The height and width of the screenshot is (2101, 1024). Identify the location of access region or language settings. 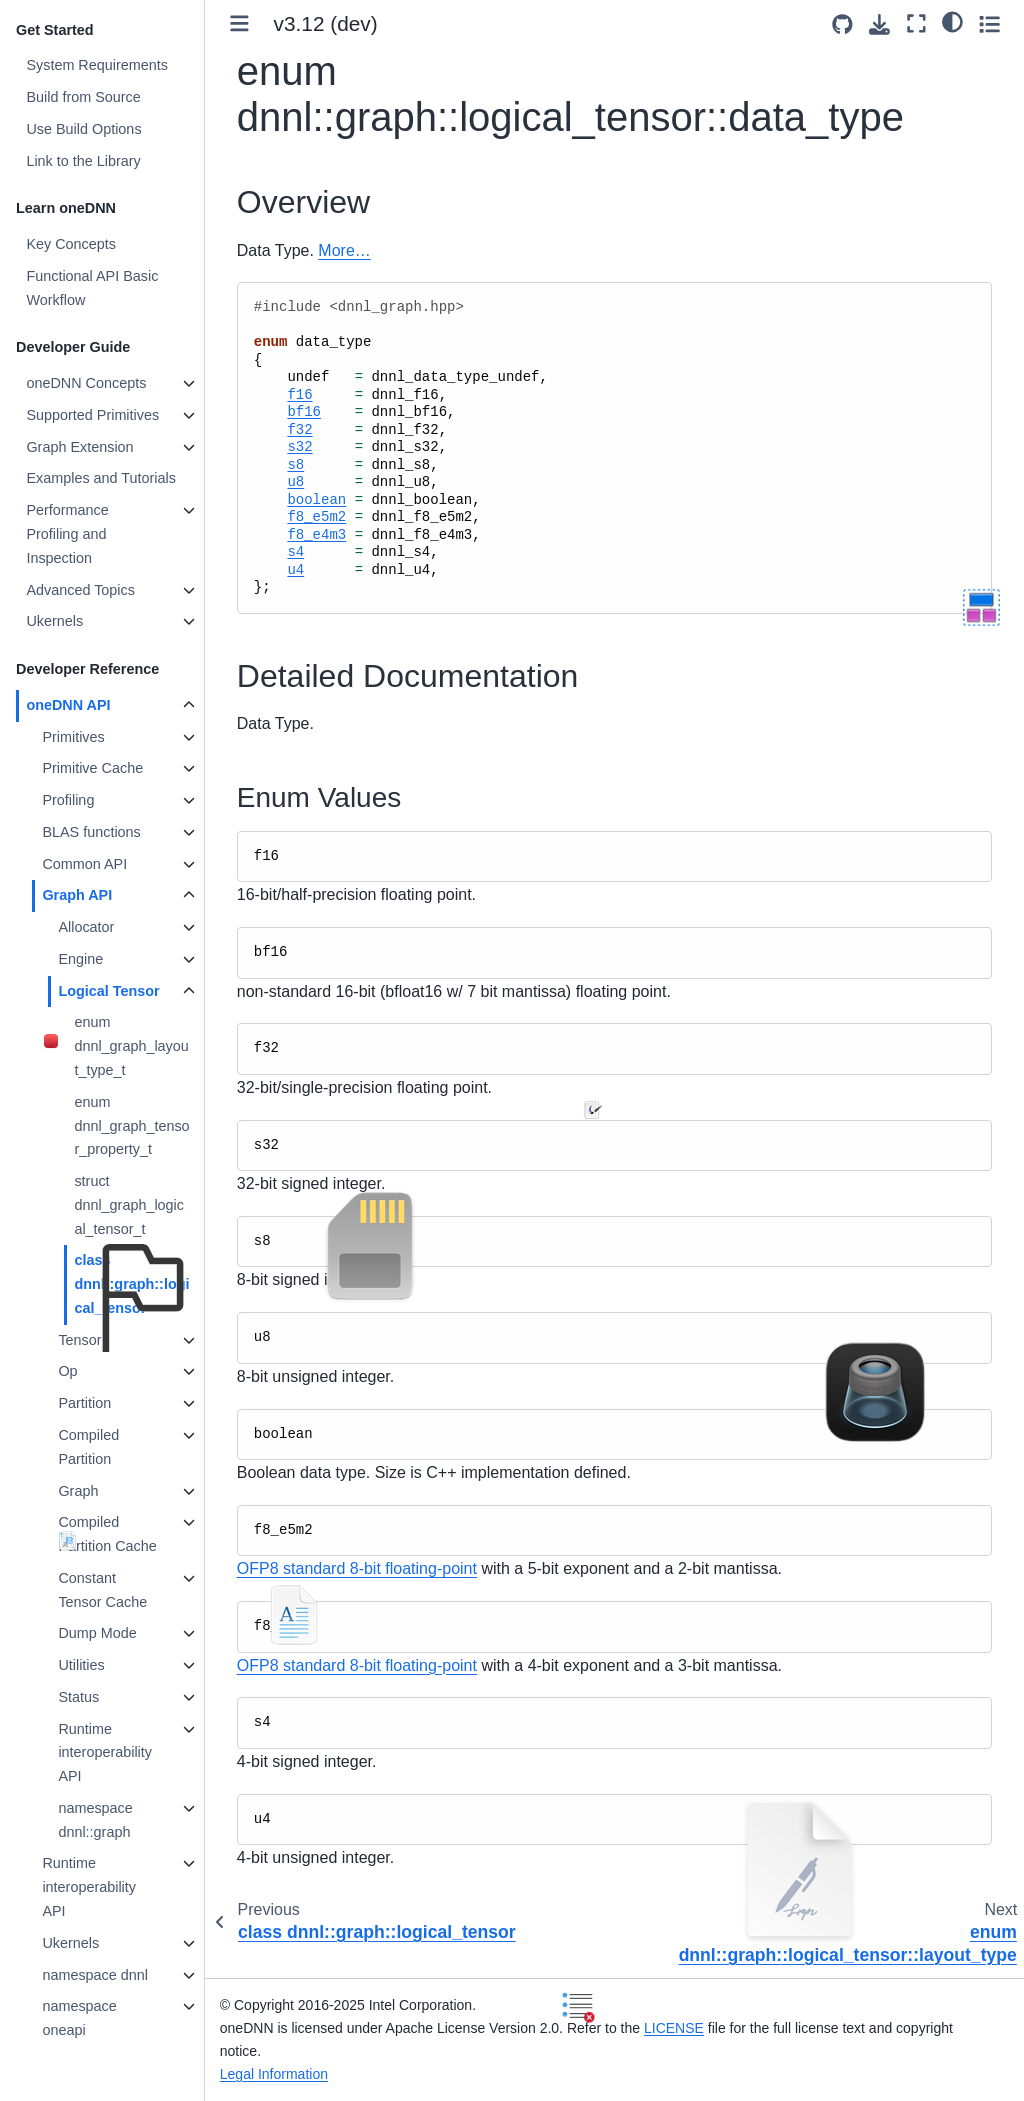
(143, 1298).